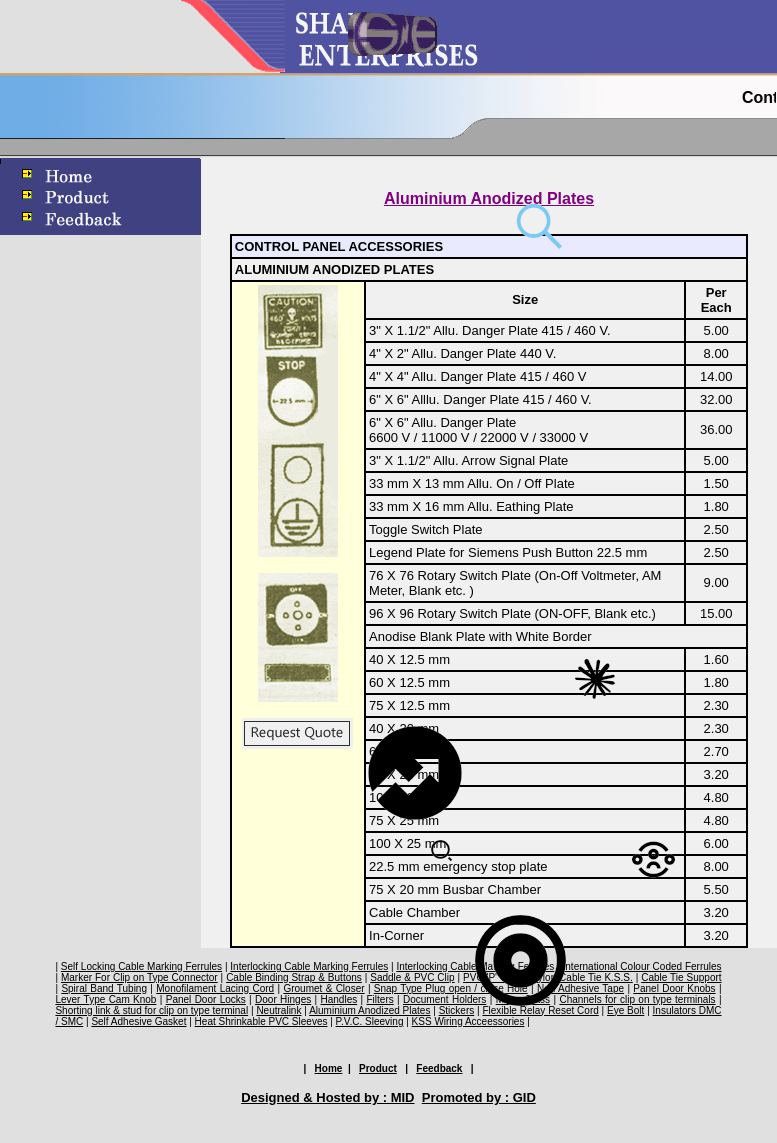  Describe the element at coordinates (539, 226) in the screenshot. I see `sistrix SEO tool logo` at that location.